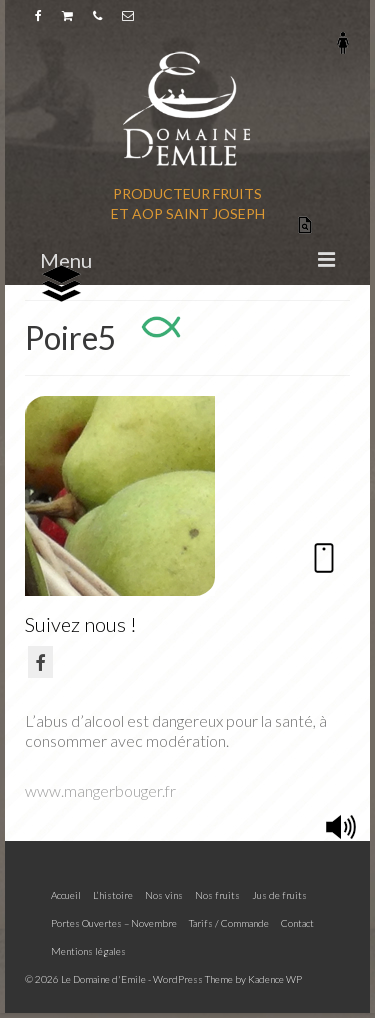 This screenshot has height=1018, width=375. What do you see at coordinates (305, 225) in the screenshot?
I see `search within a document` at bounding box center [305, 225].